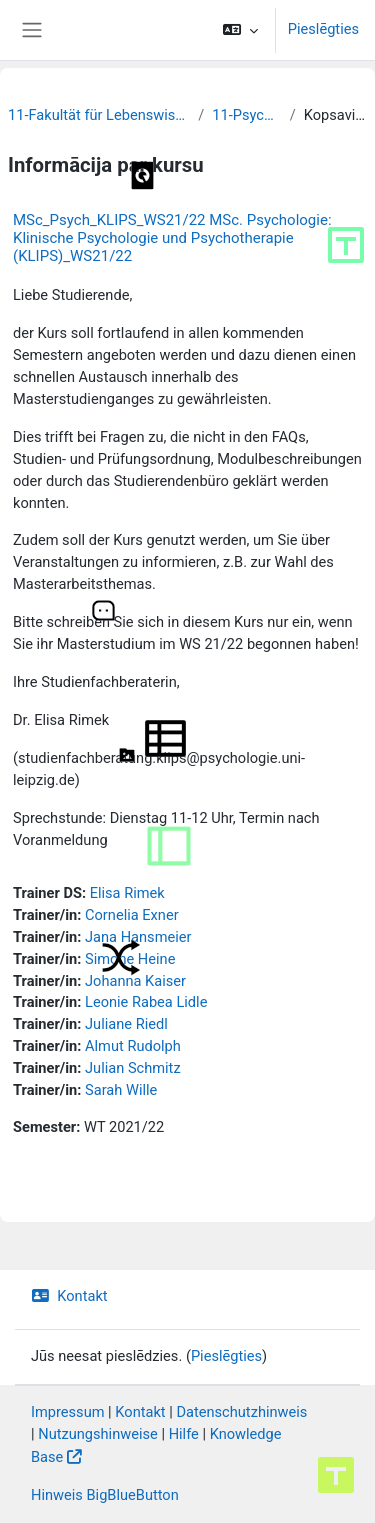 This screenshot has width=375, height=1523. What do you see at coordinates (127, 755) in the screenshot?
I see `open photo gallery folder` at bounding box center [127, 755].